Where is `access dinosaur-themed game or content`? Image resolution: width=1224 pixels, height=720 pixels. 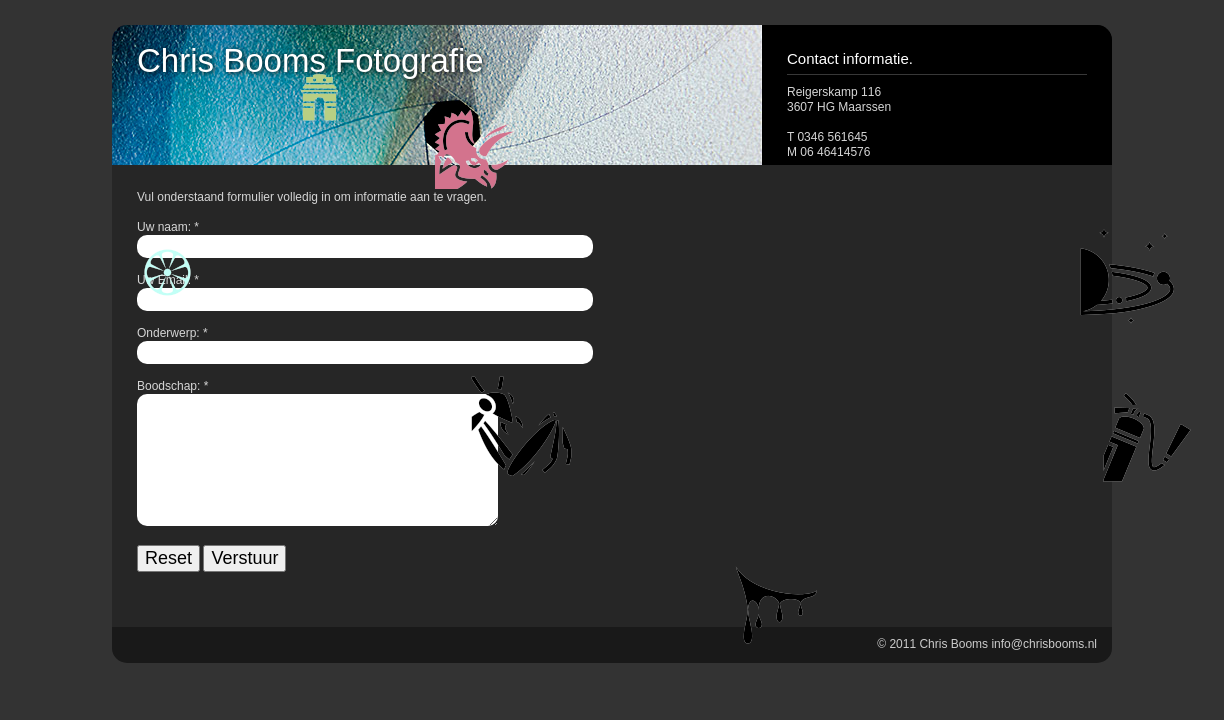 access dinosaur-themed game or content is located at coordinates (475, 149).